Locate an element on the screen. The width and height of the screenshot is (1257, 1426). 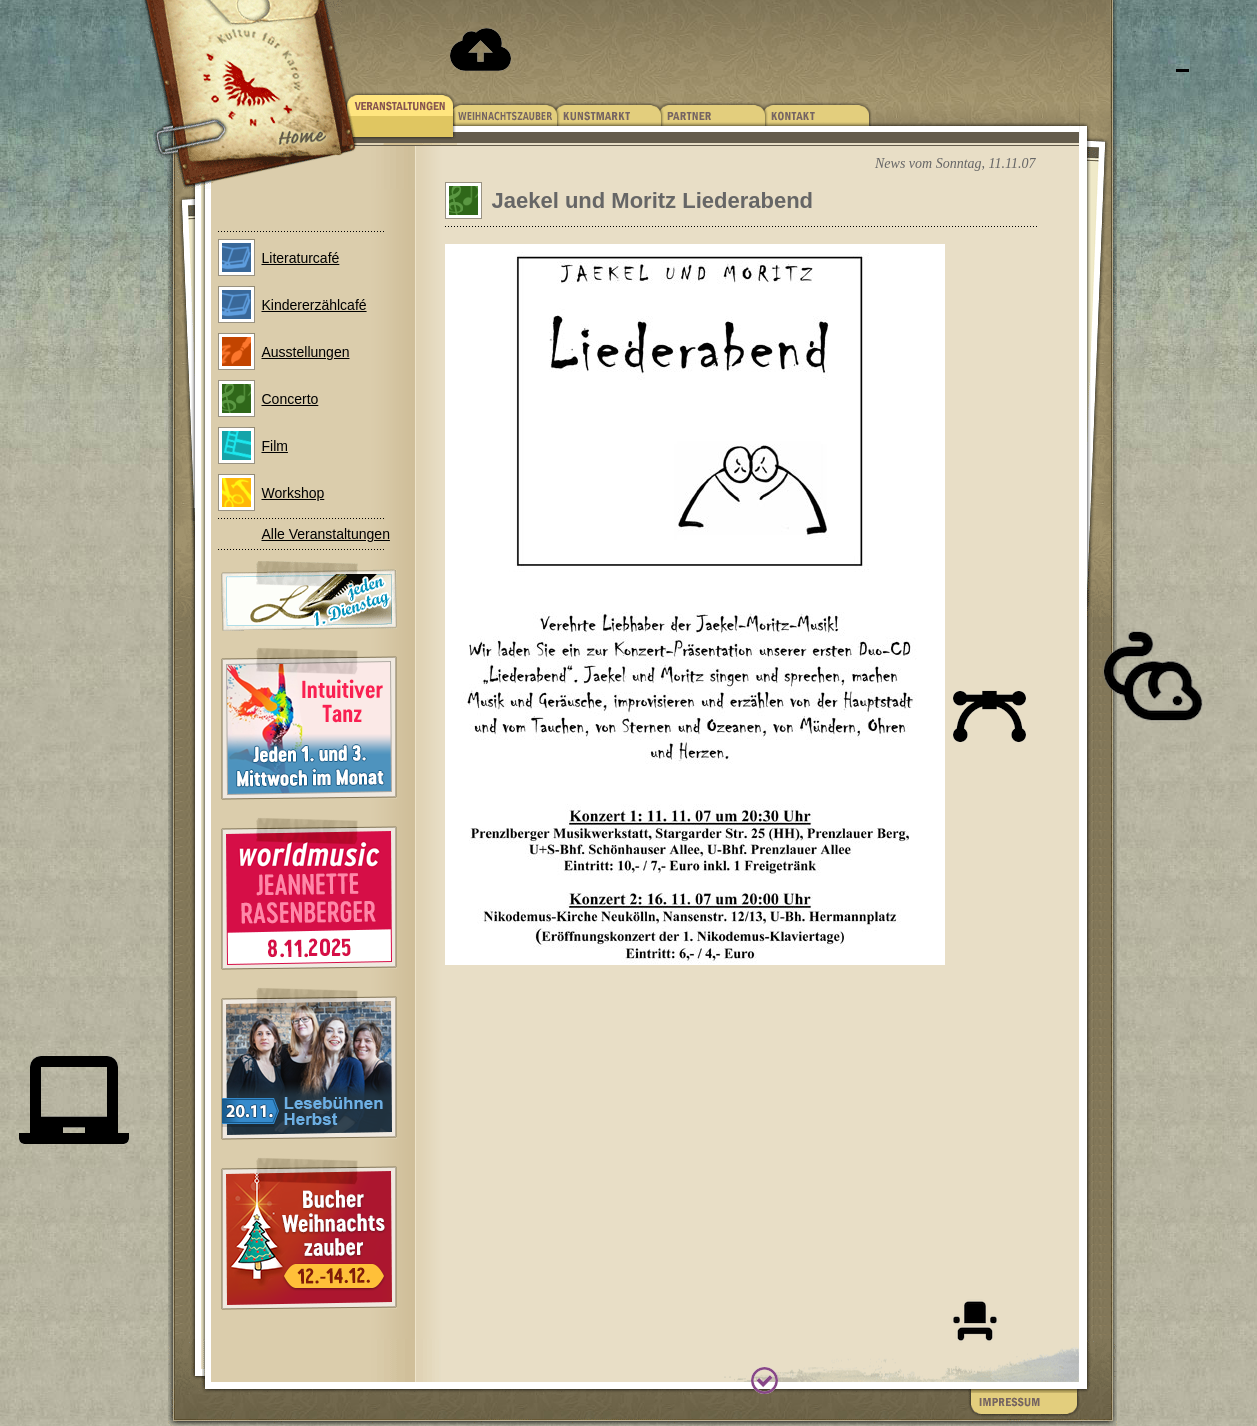
reserve a seat for an event is located at coordinates (975, 1321).